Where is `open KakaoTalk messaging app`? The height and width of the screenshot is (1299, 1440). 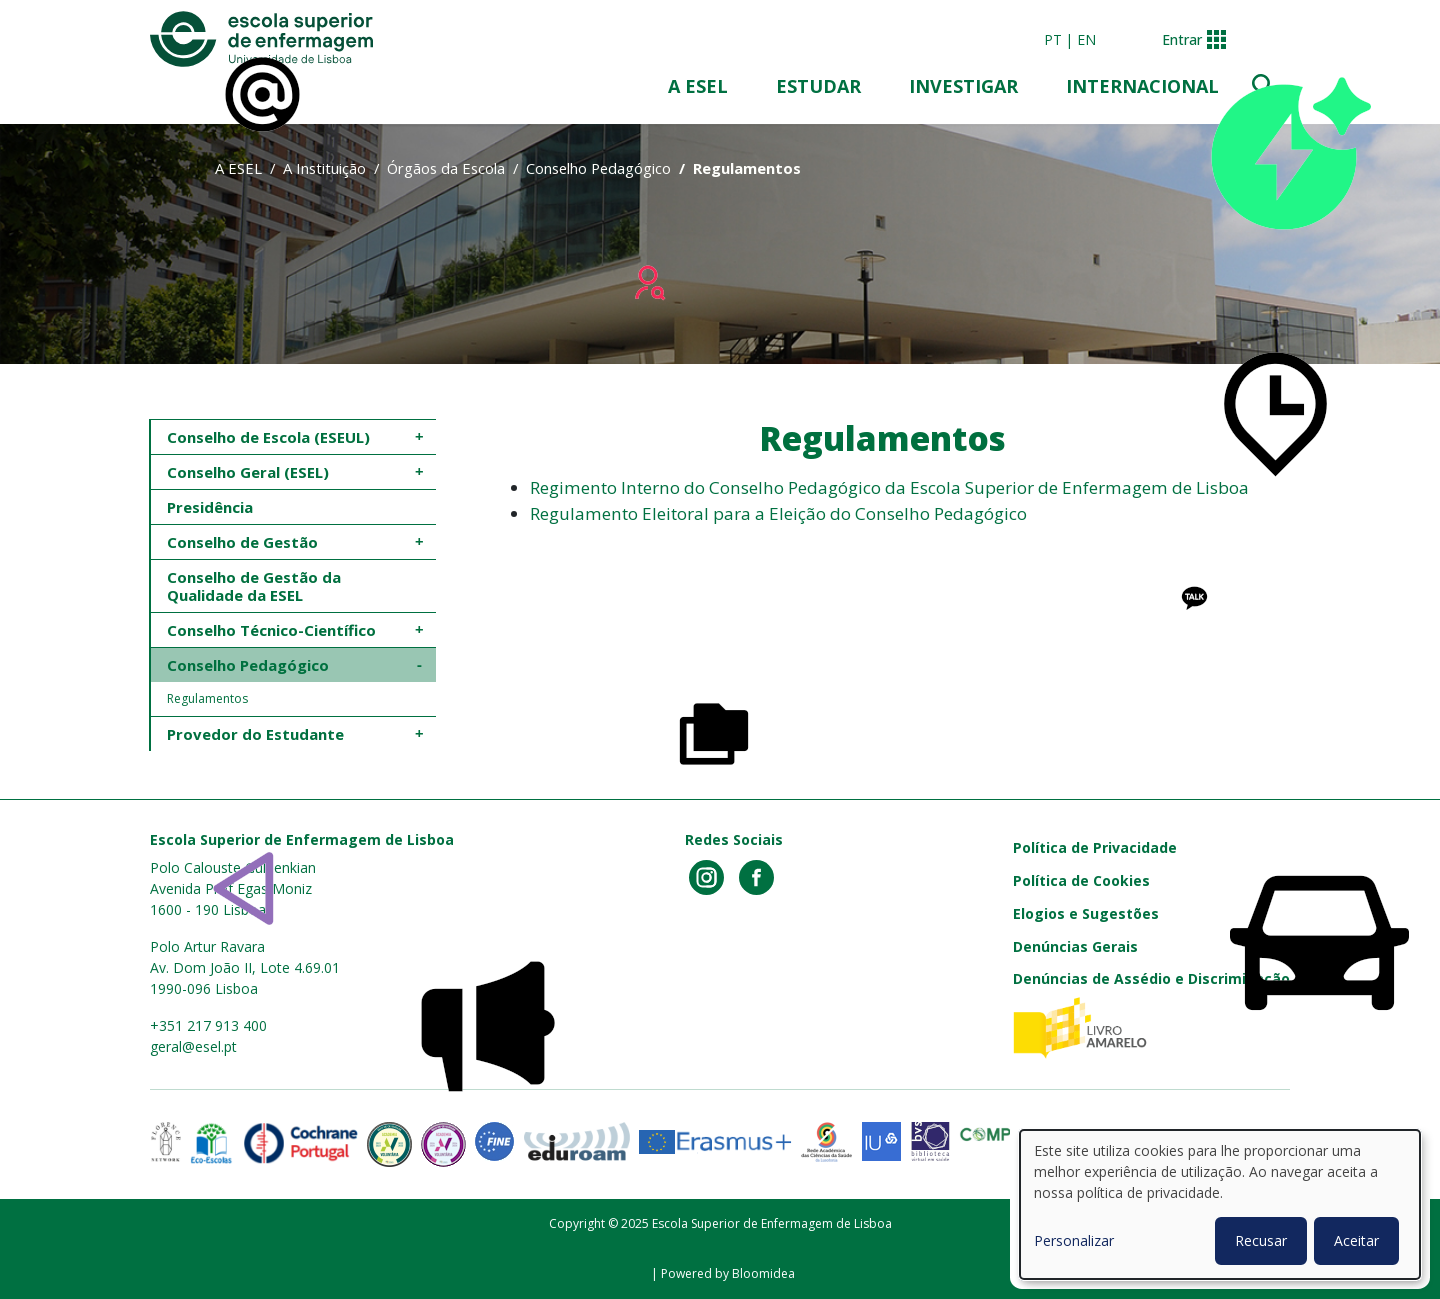
open KakaoTalk messaging app is located at coordinates (1194, 597).